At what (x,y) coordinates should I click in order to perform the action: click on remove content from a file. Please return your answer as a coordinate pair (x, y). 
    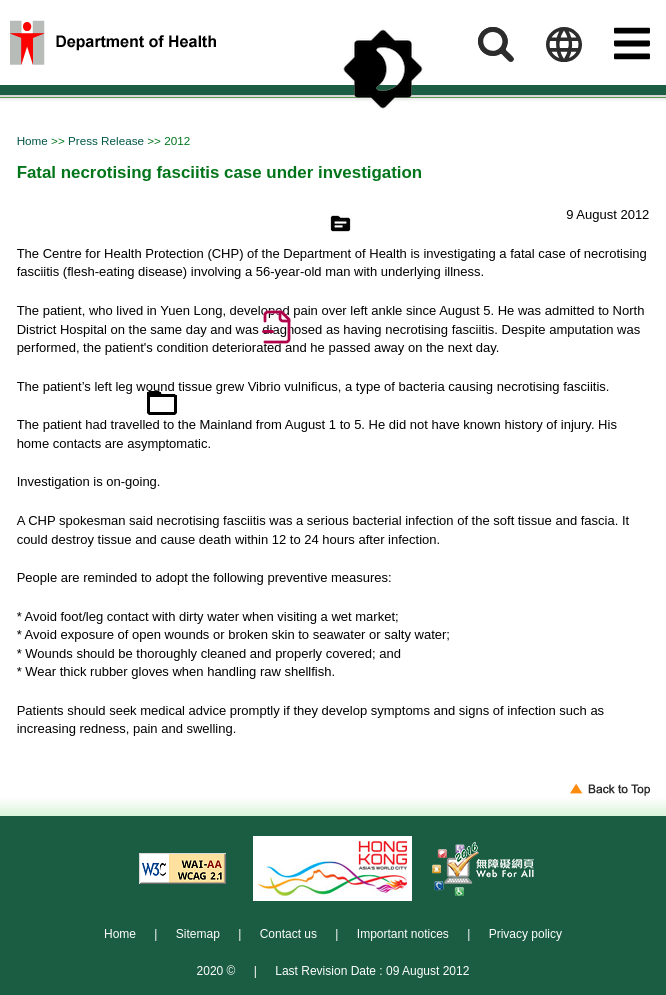
    Looking at the image, I should click on (277, 327).